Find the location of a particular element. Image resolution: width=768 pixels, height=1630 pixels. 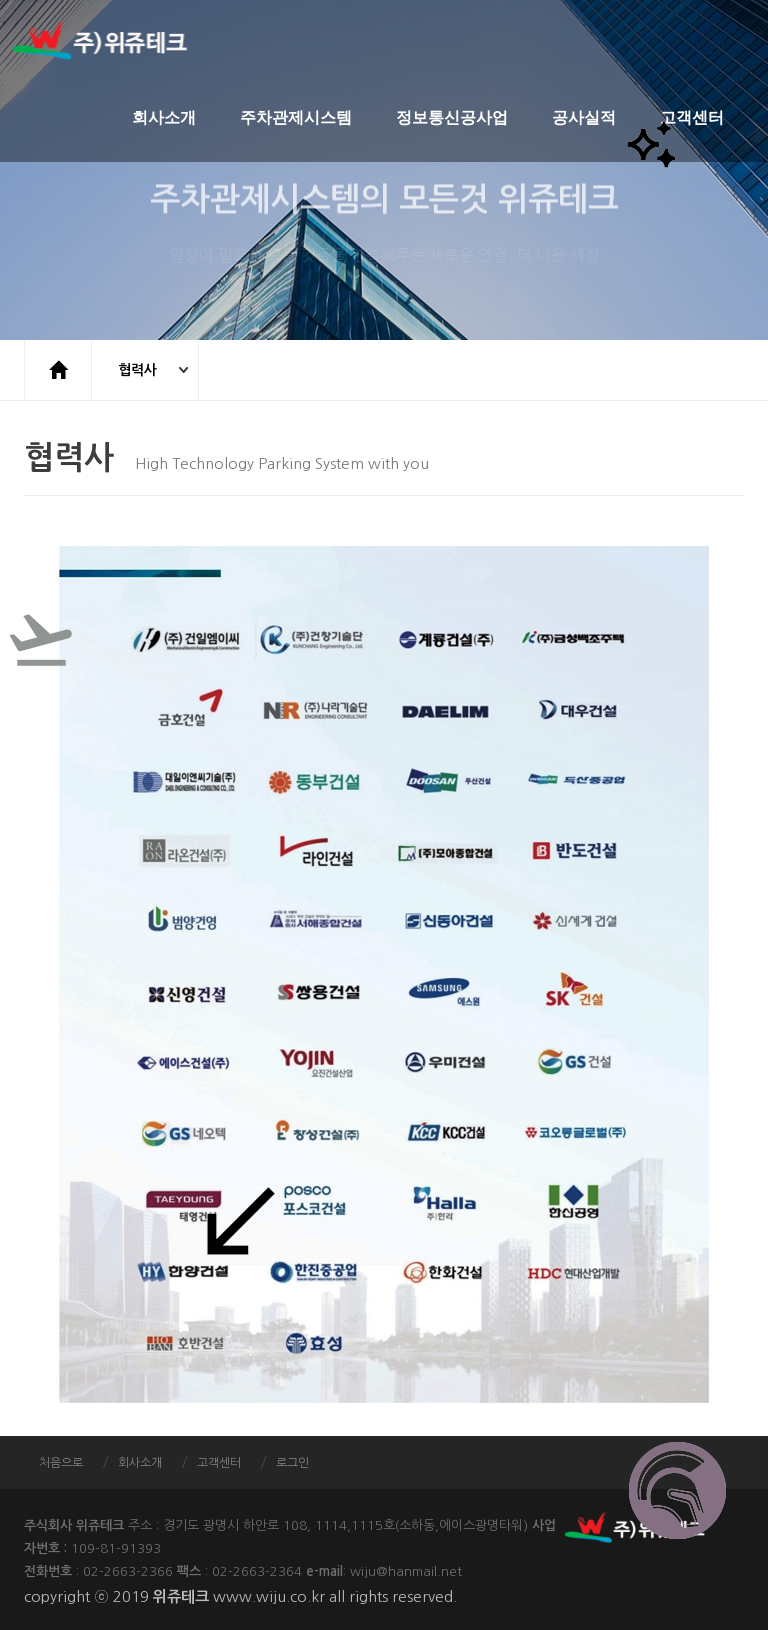

indicates delphi programming environment or IDE is located at coordinates (677, 1490).